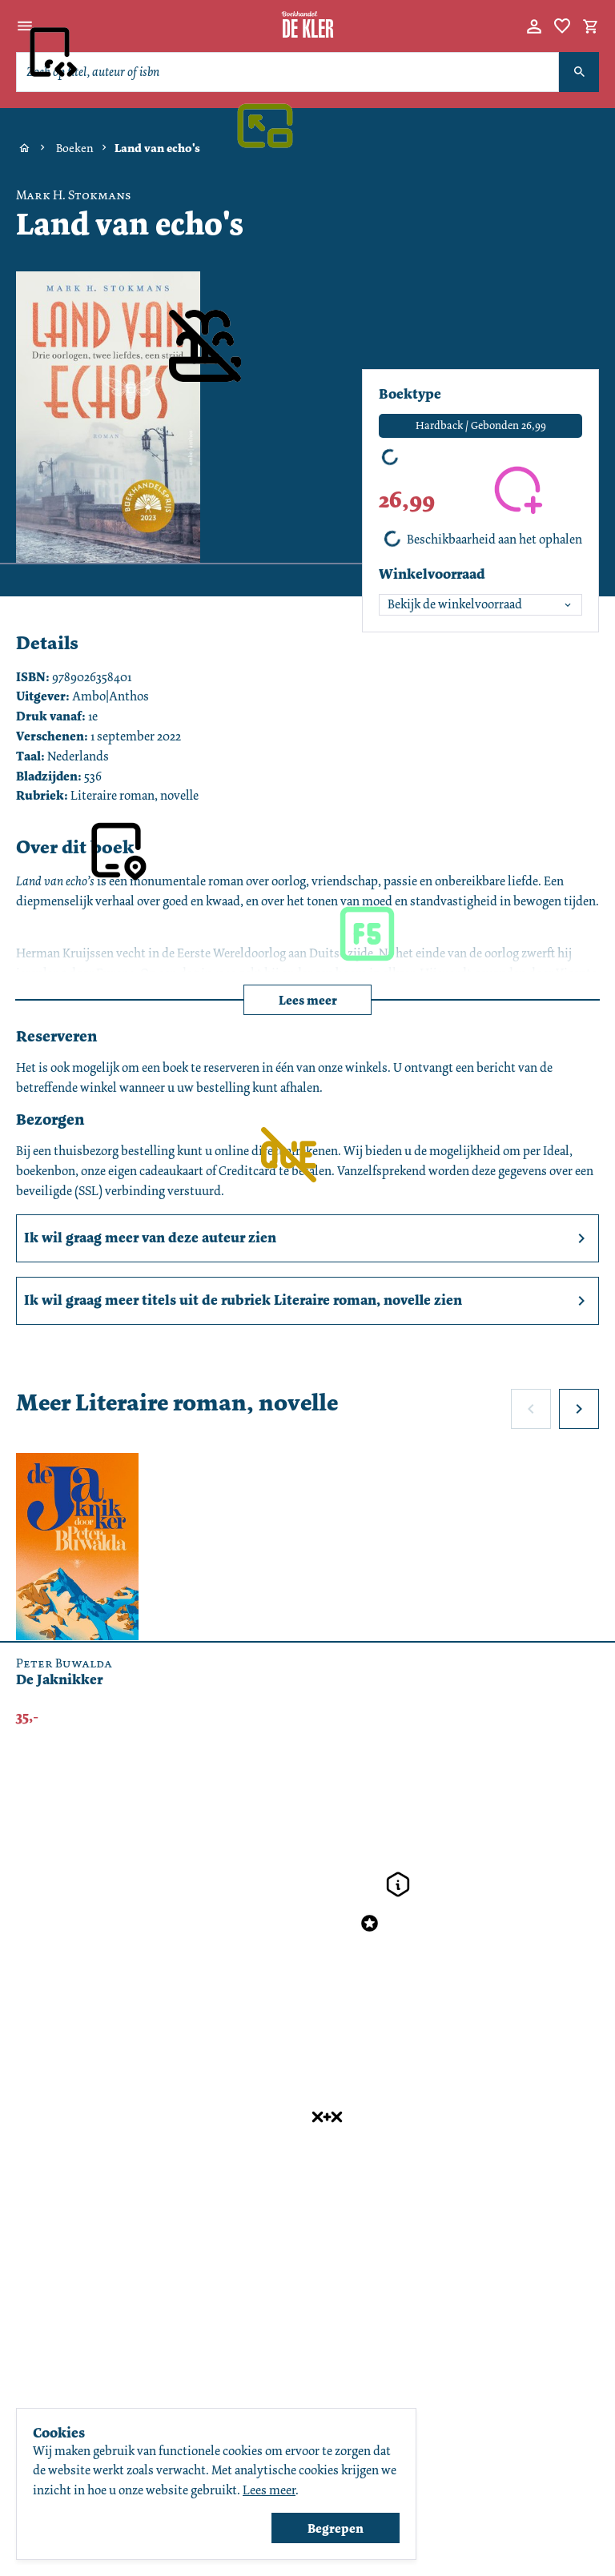 This screenshot has height=2576, width=615. Describe the element at coordinates (288, 1154) in the screenshot. I see `disable HTTP request queue` at that location.